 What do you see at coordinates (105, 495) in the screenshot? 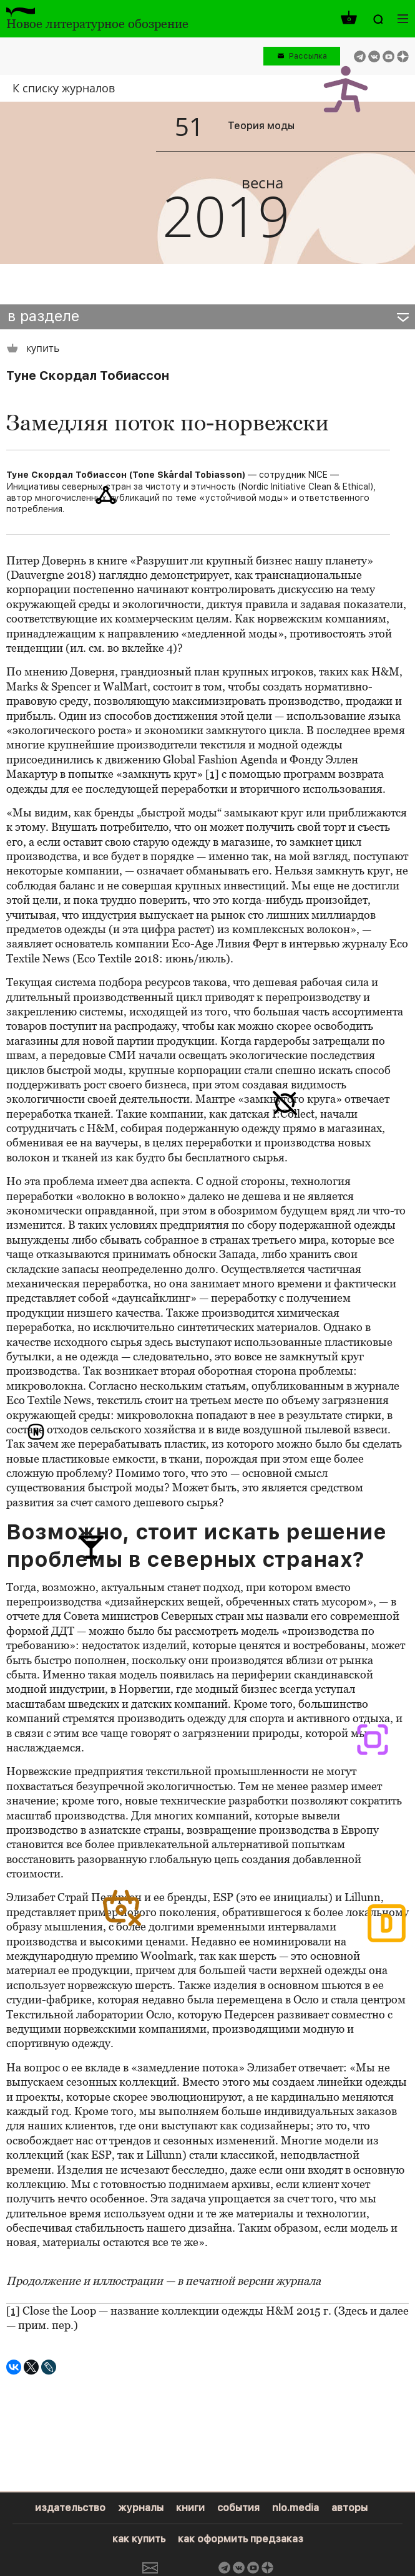
I see `view ring network topology` at bounding box center [105, 495].